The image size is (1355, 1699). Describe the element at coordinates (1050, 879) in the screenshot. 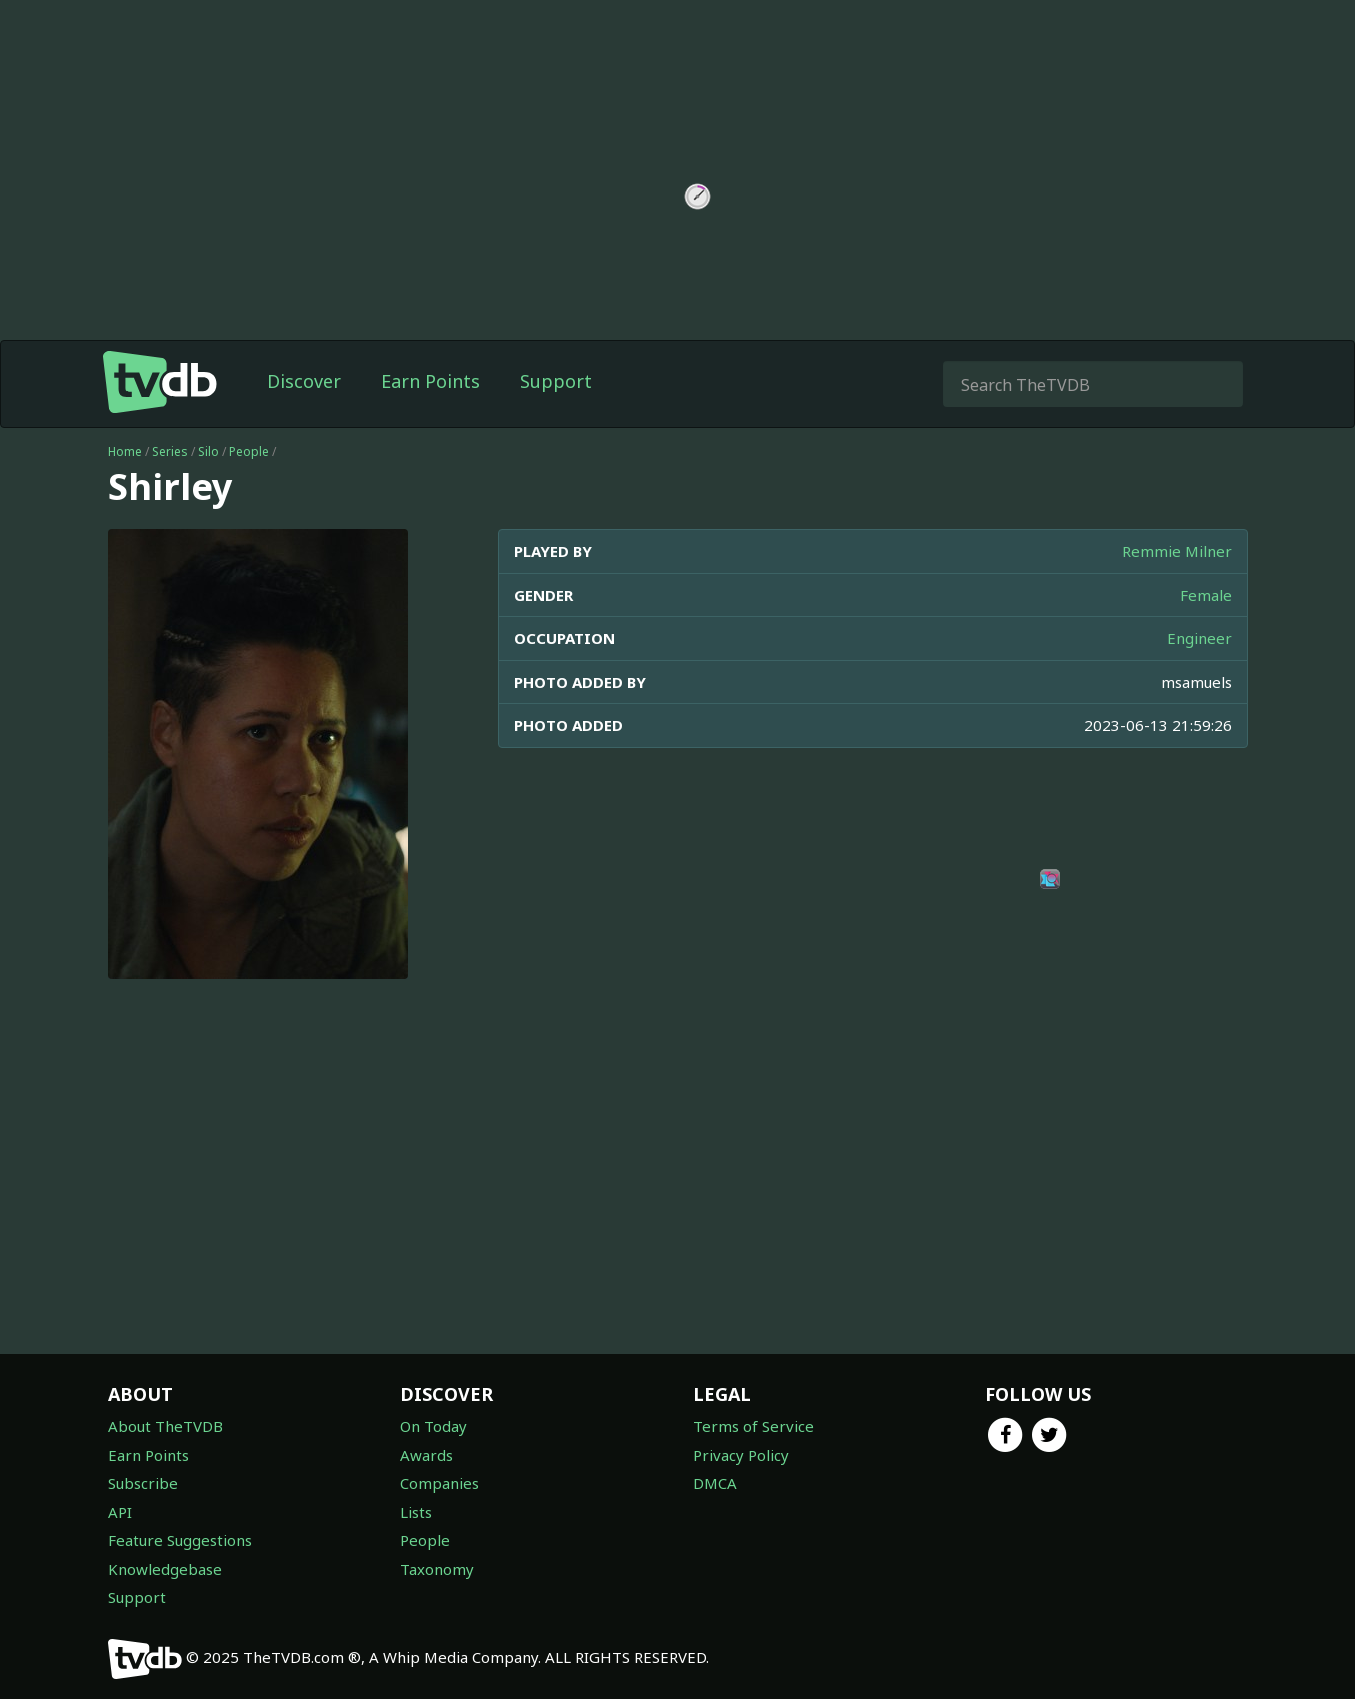

I see `open aurea color palette or design tool app` at that location.